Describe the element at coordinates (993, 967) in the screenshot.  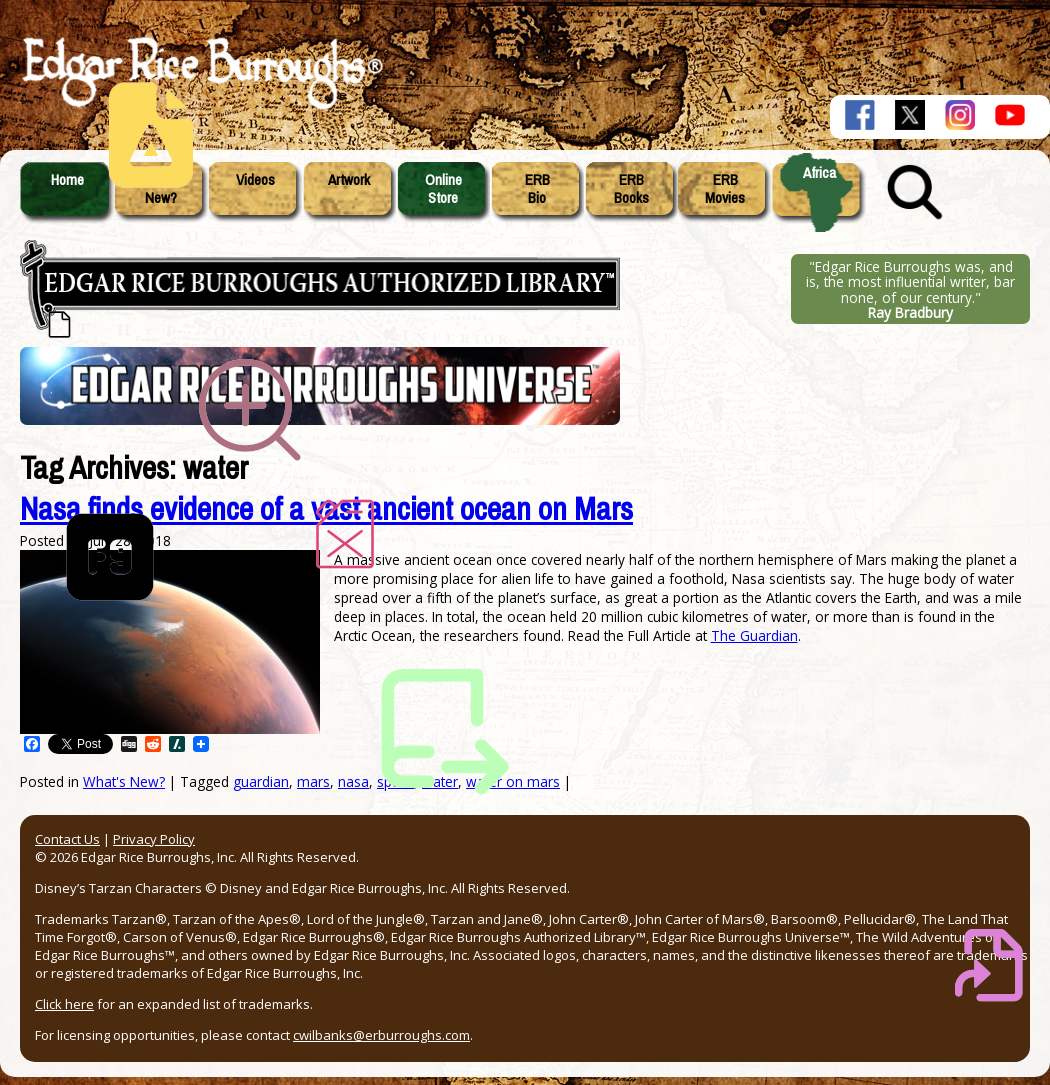
I see `create a symbolic link to this file` at that location.